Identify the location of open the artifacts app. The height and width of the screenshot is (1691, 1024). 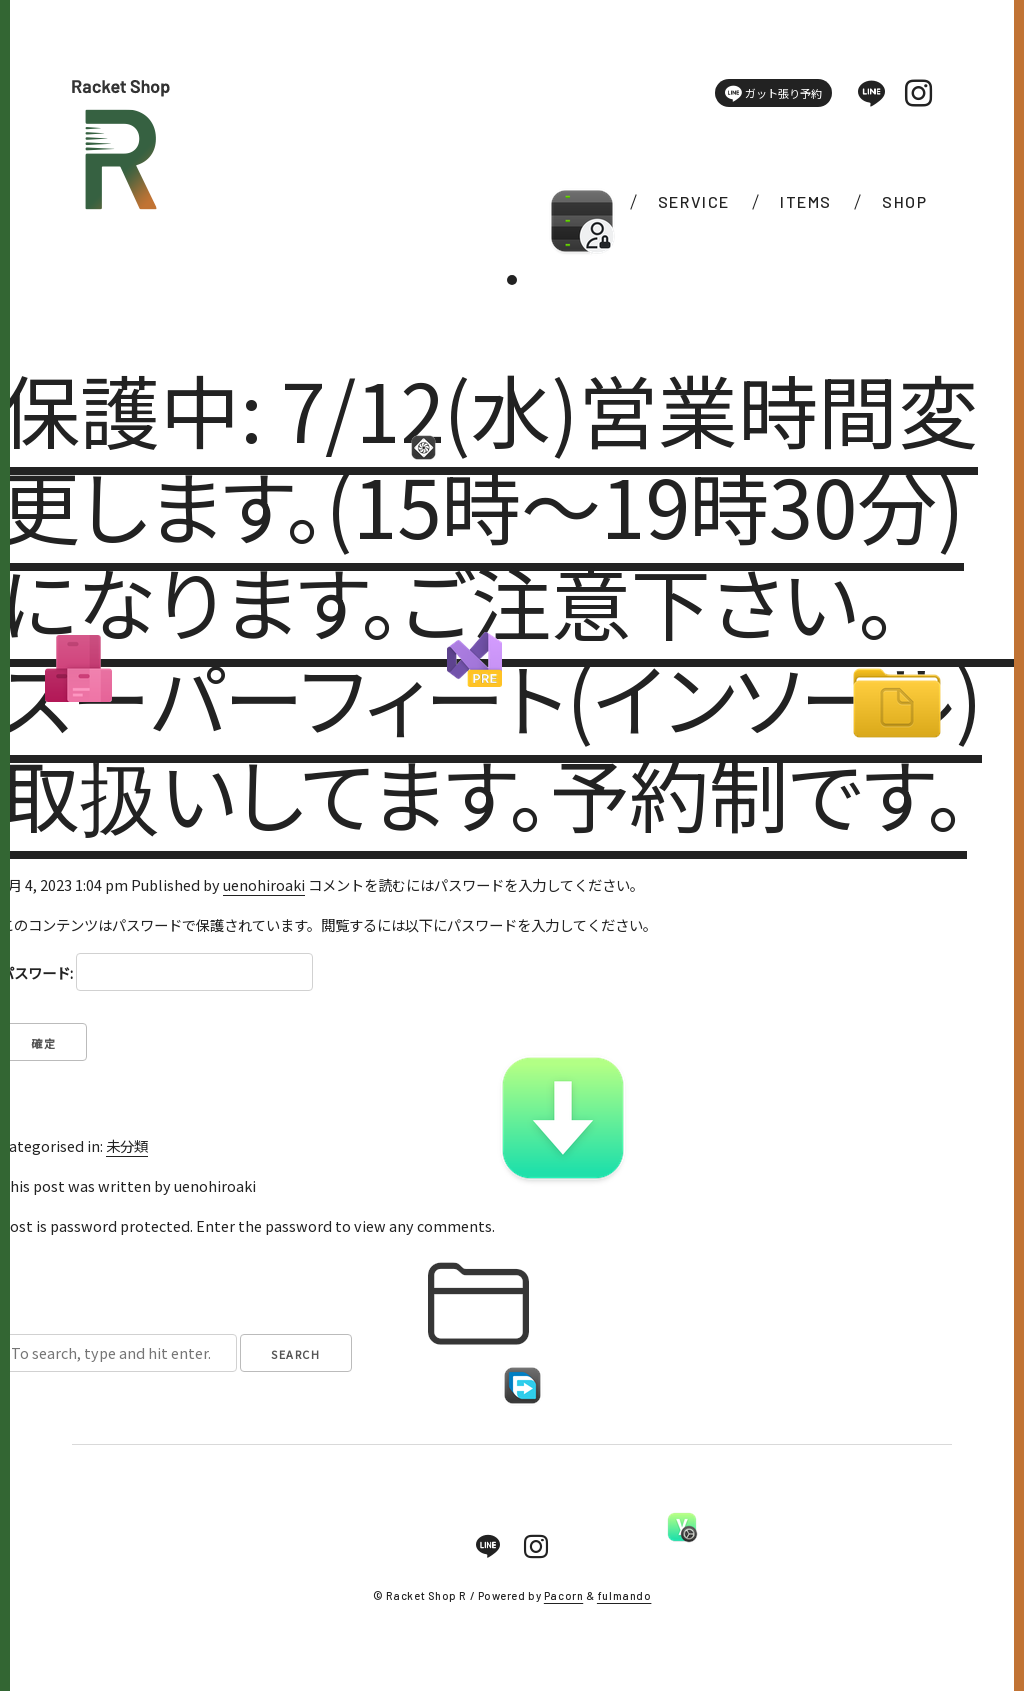
(78, 668).